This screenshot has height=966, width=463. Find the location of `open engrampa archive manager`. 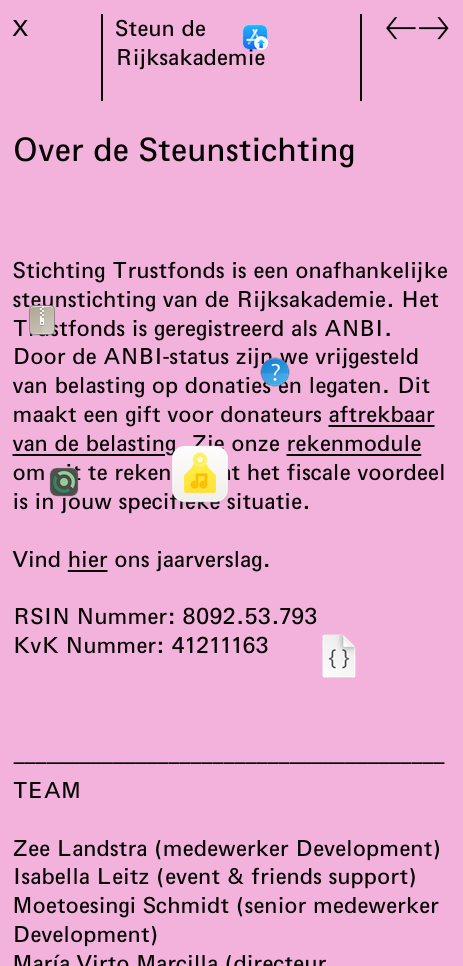

open engrampa archive manager is located at coordinates (42, 320).